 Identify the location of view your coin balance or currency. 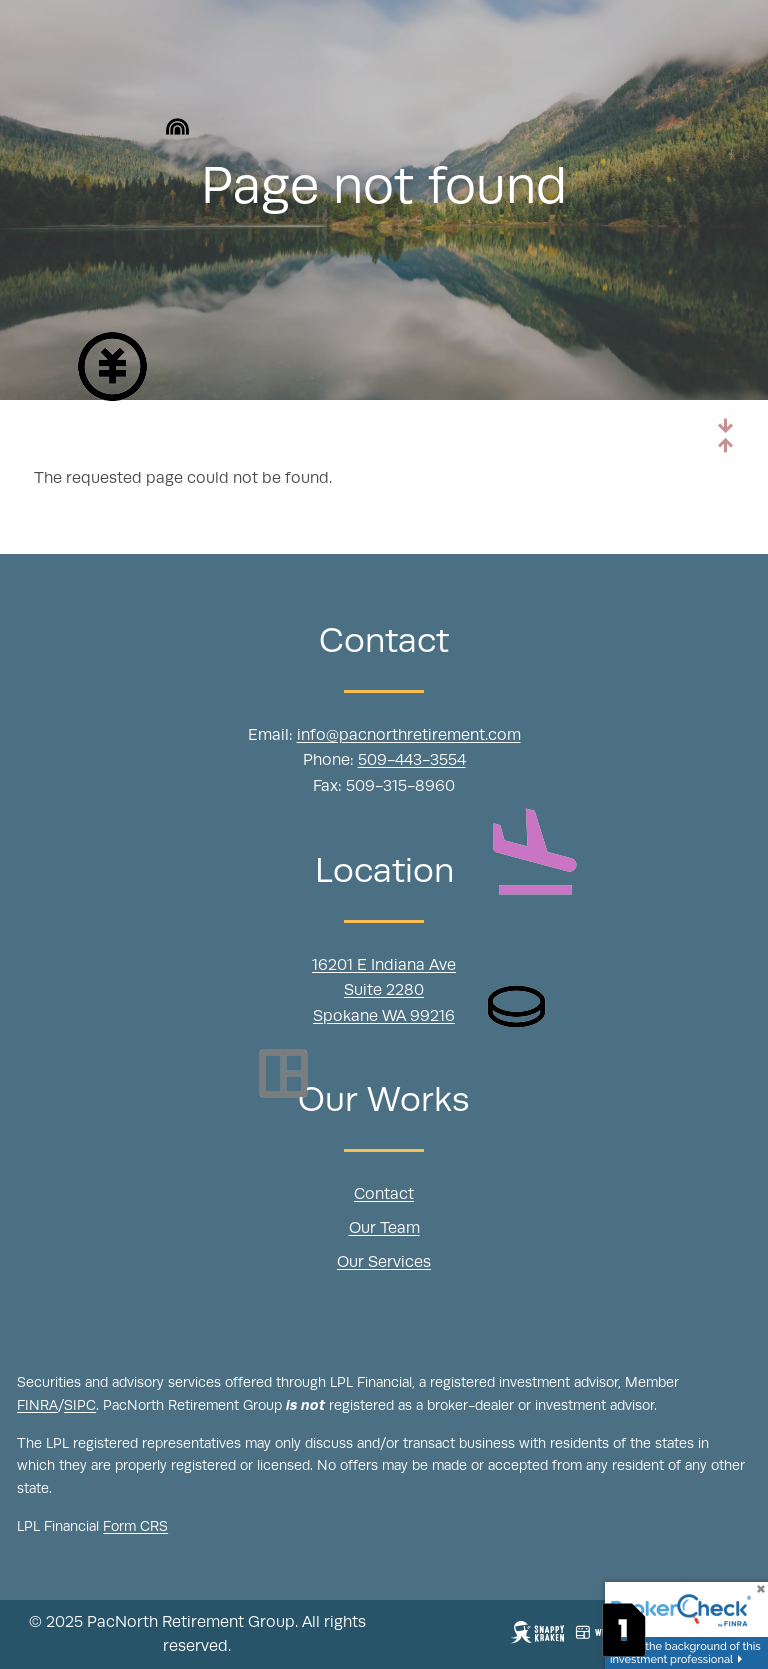
(516, 1006).